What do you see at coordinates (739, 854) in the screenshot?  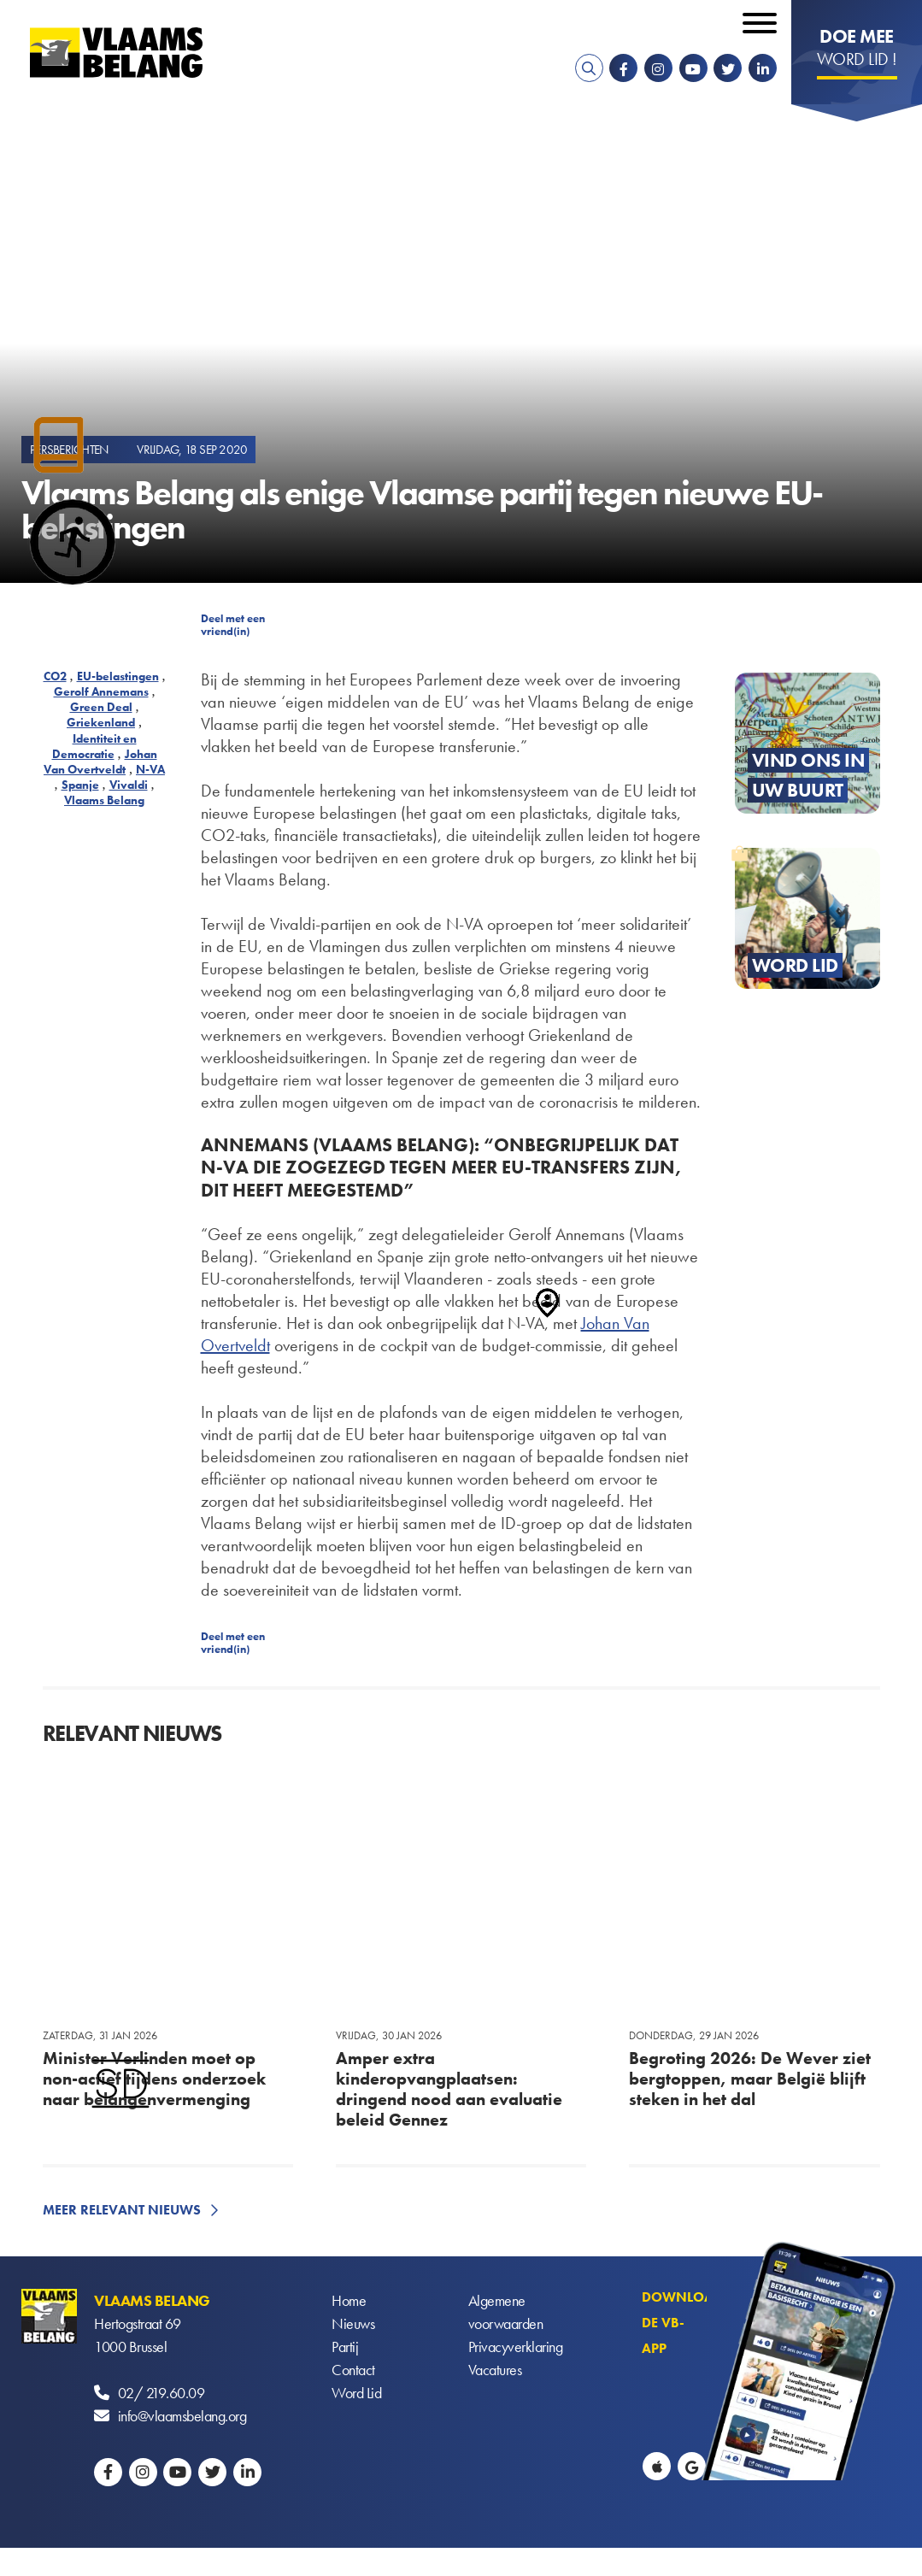 I see `view your shopping bag` at bounding box center [739, 854].